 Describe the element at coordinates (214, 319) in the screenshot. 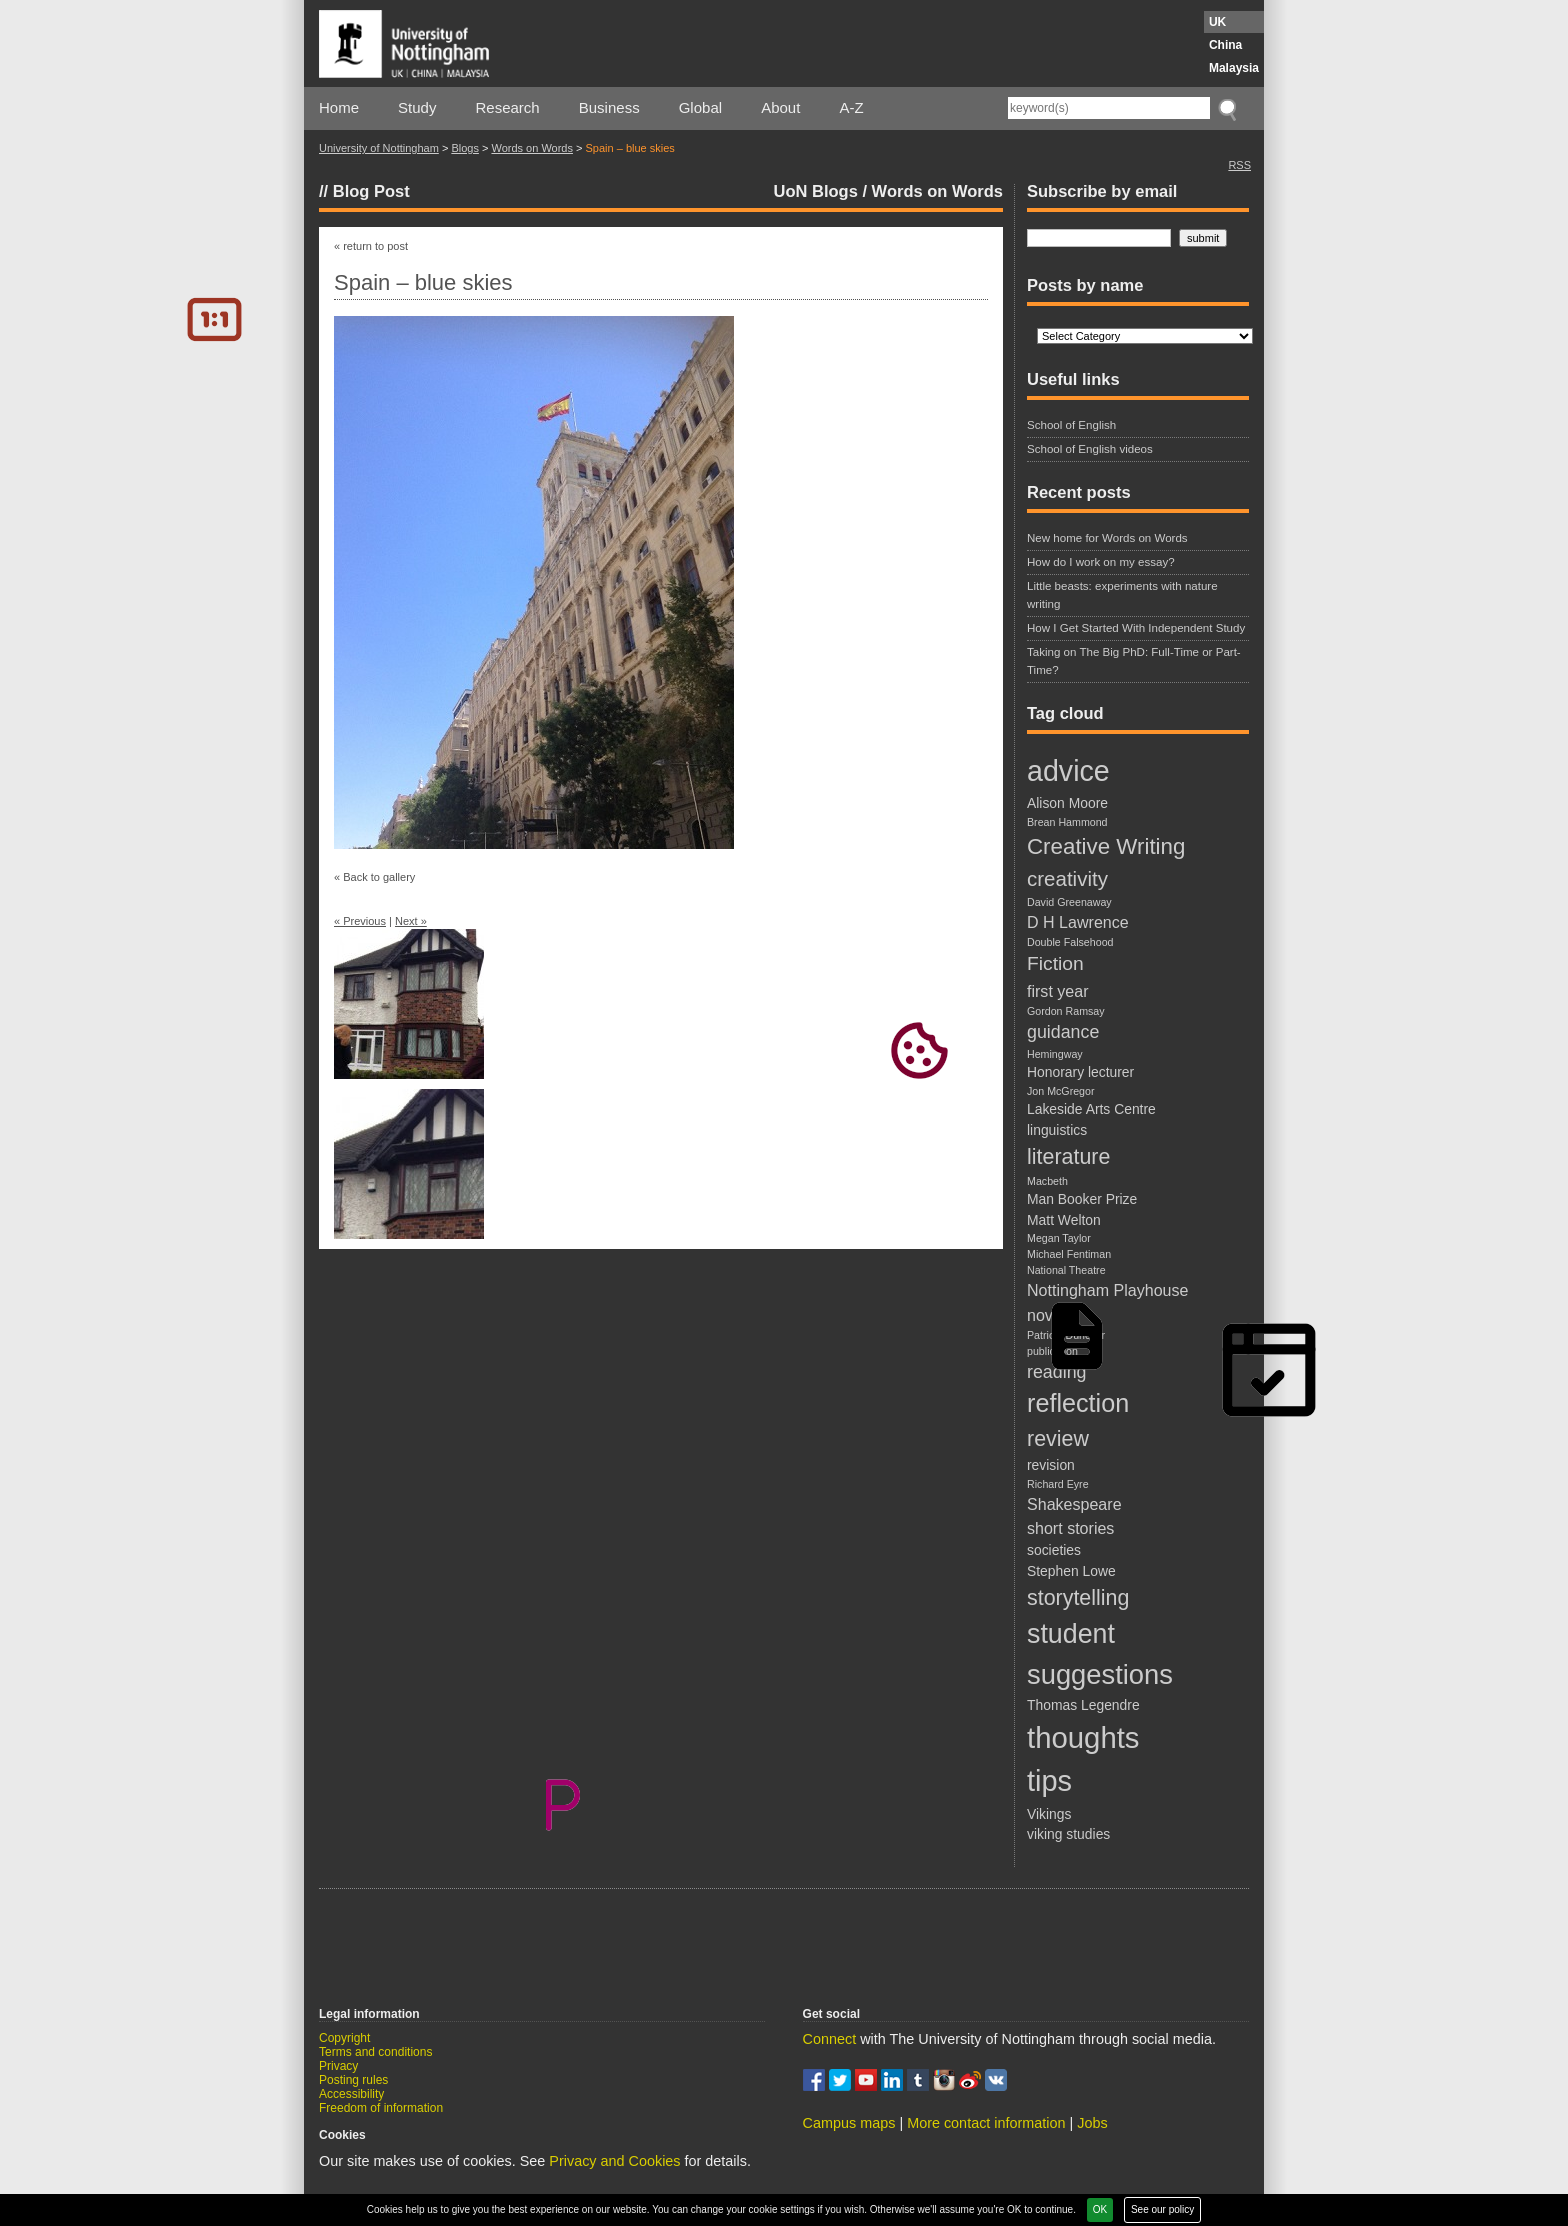

I see `indicates a one-to-one relationship in database or data modeling` at that location.